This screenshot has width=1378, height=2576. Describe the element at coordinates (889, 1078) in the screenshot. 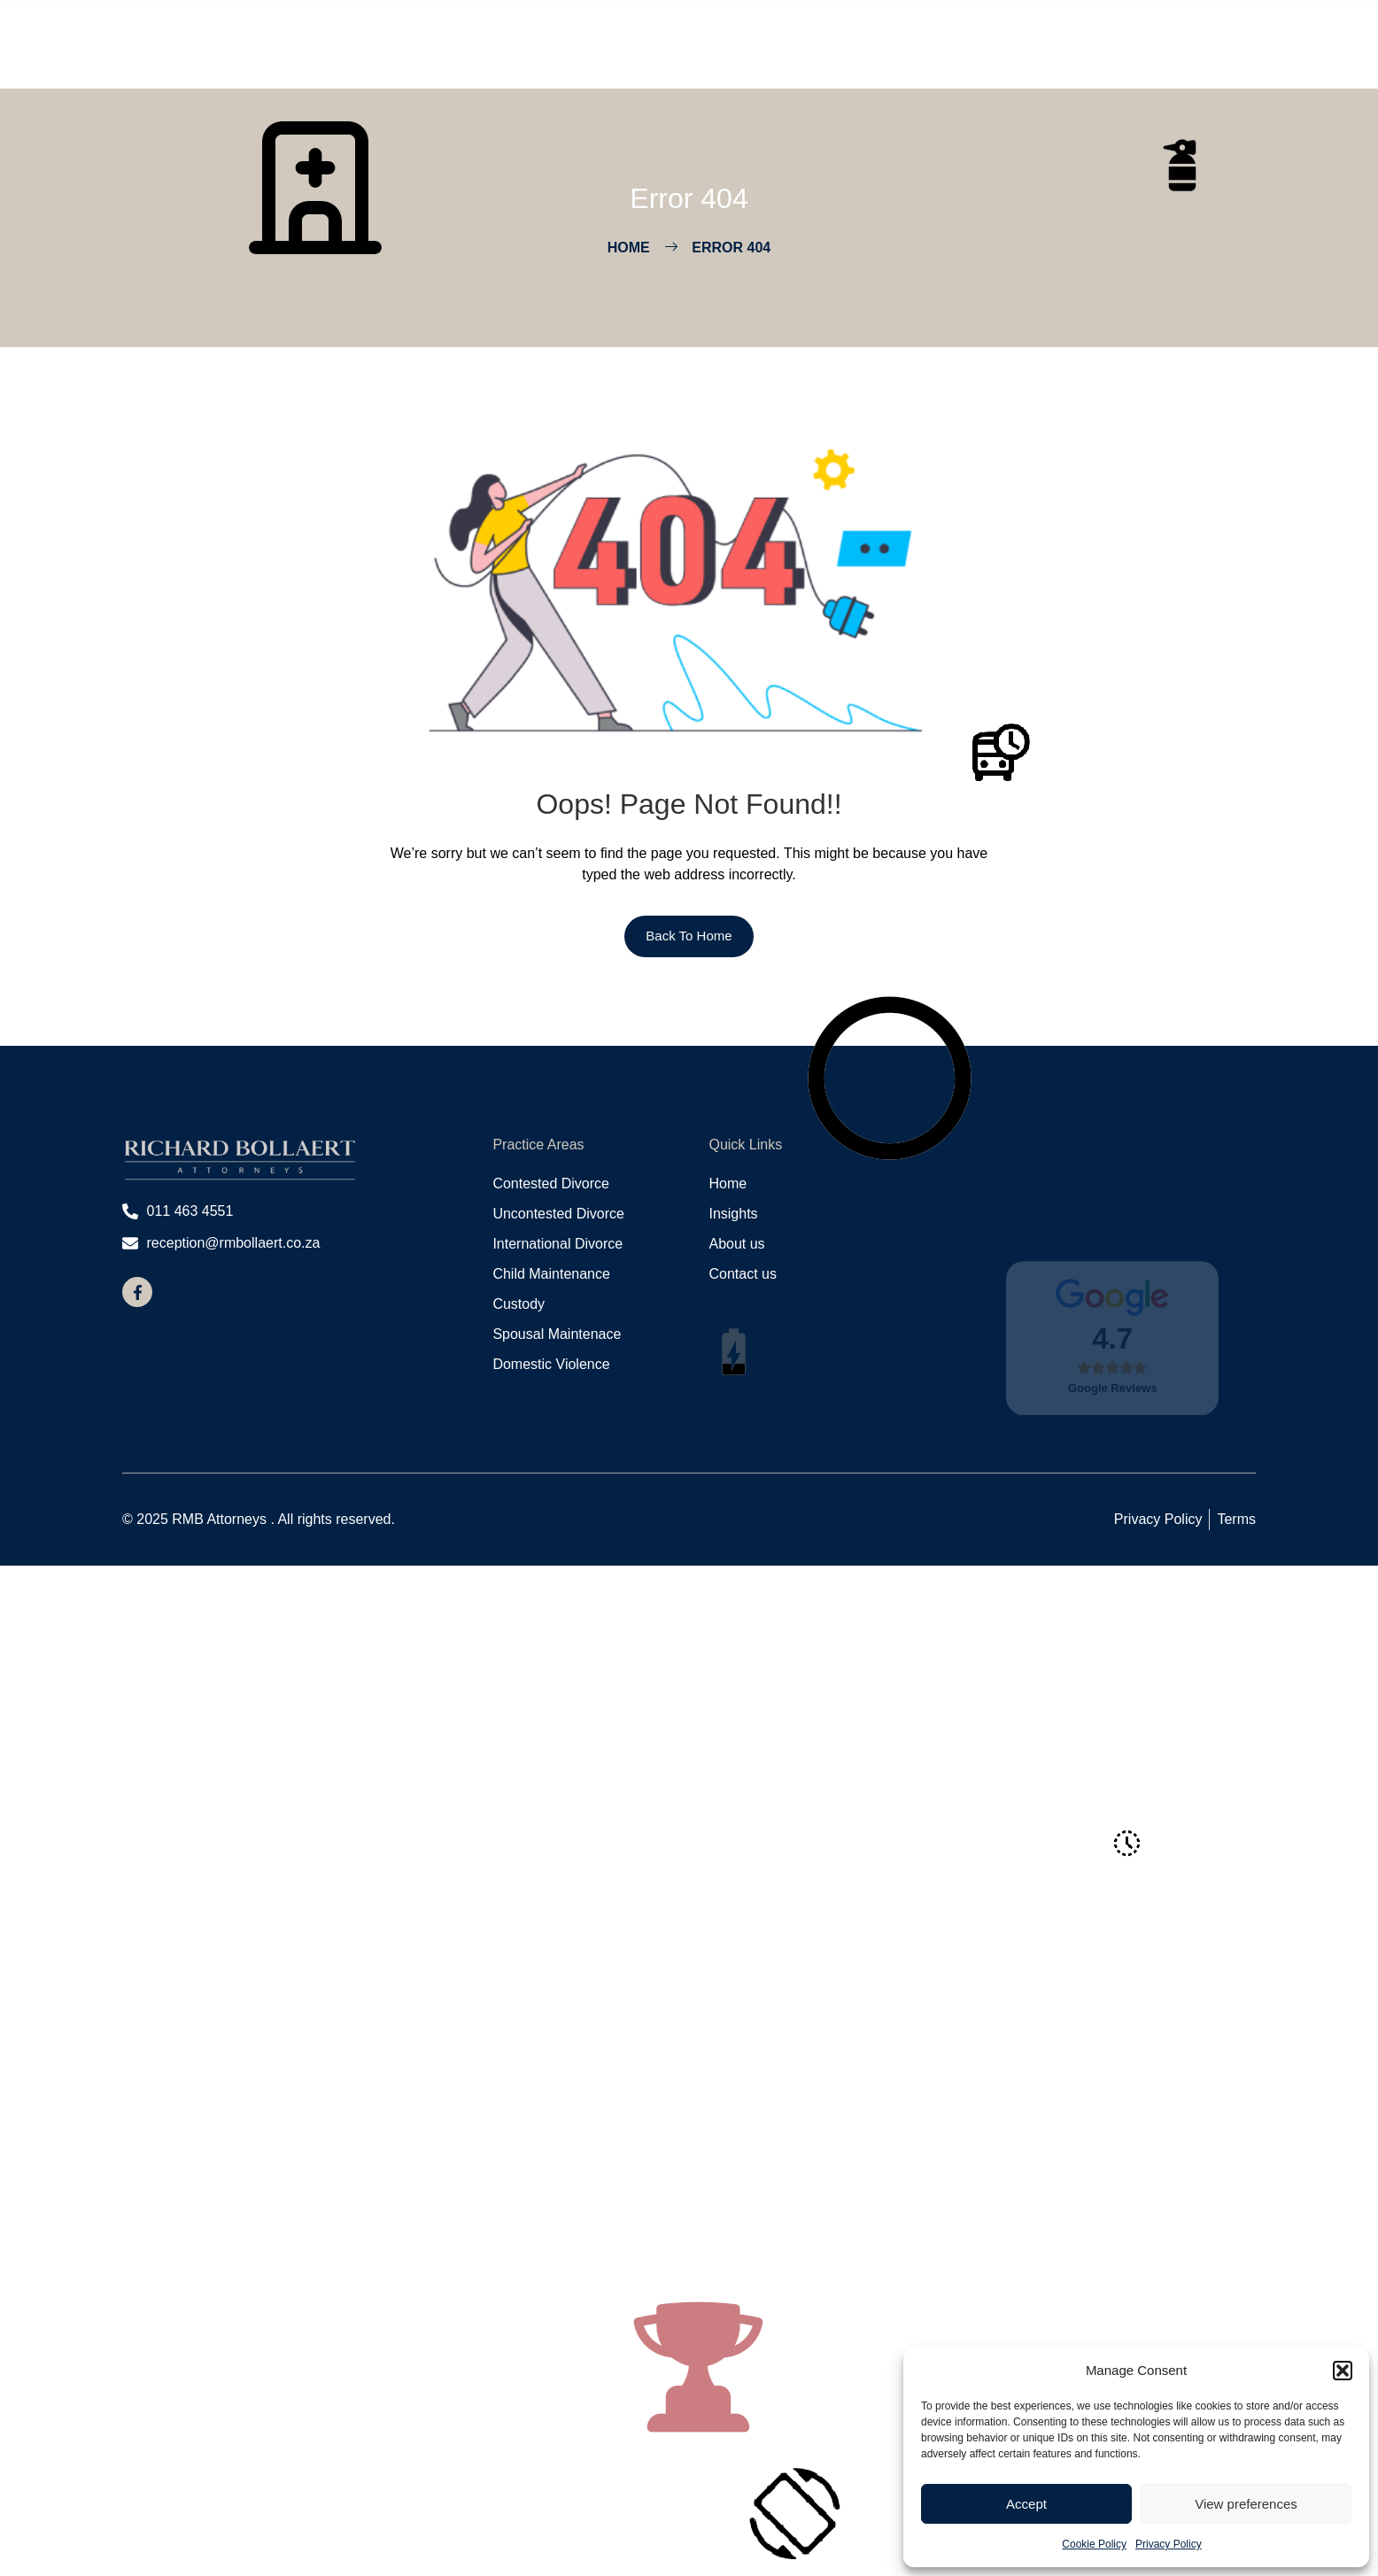

I see `unselected radio button or checkbox option` at that location.